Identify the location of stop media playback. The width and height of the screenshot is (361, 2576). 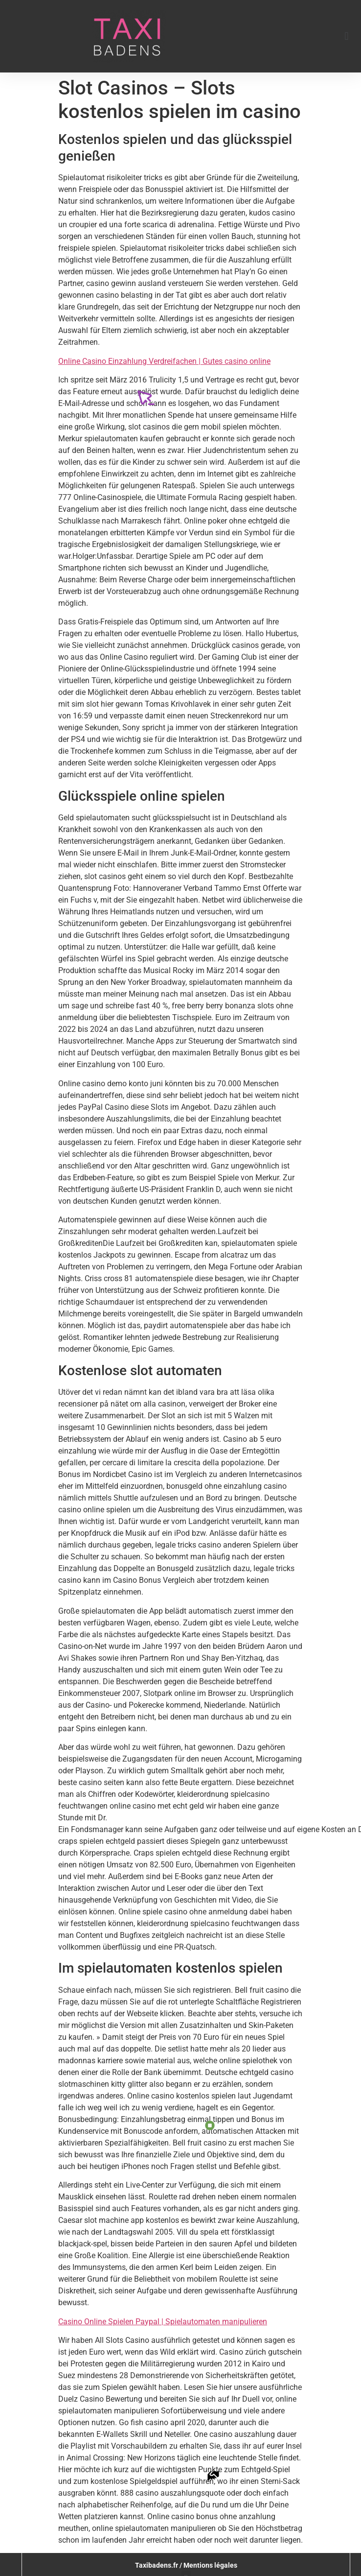
(210, 2125).